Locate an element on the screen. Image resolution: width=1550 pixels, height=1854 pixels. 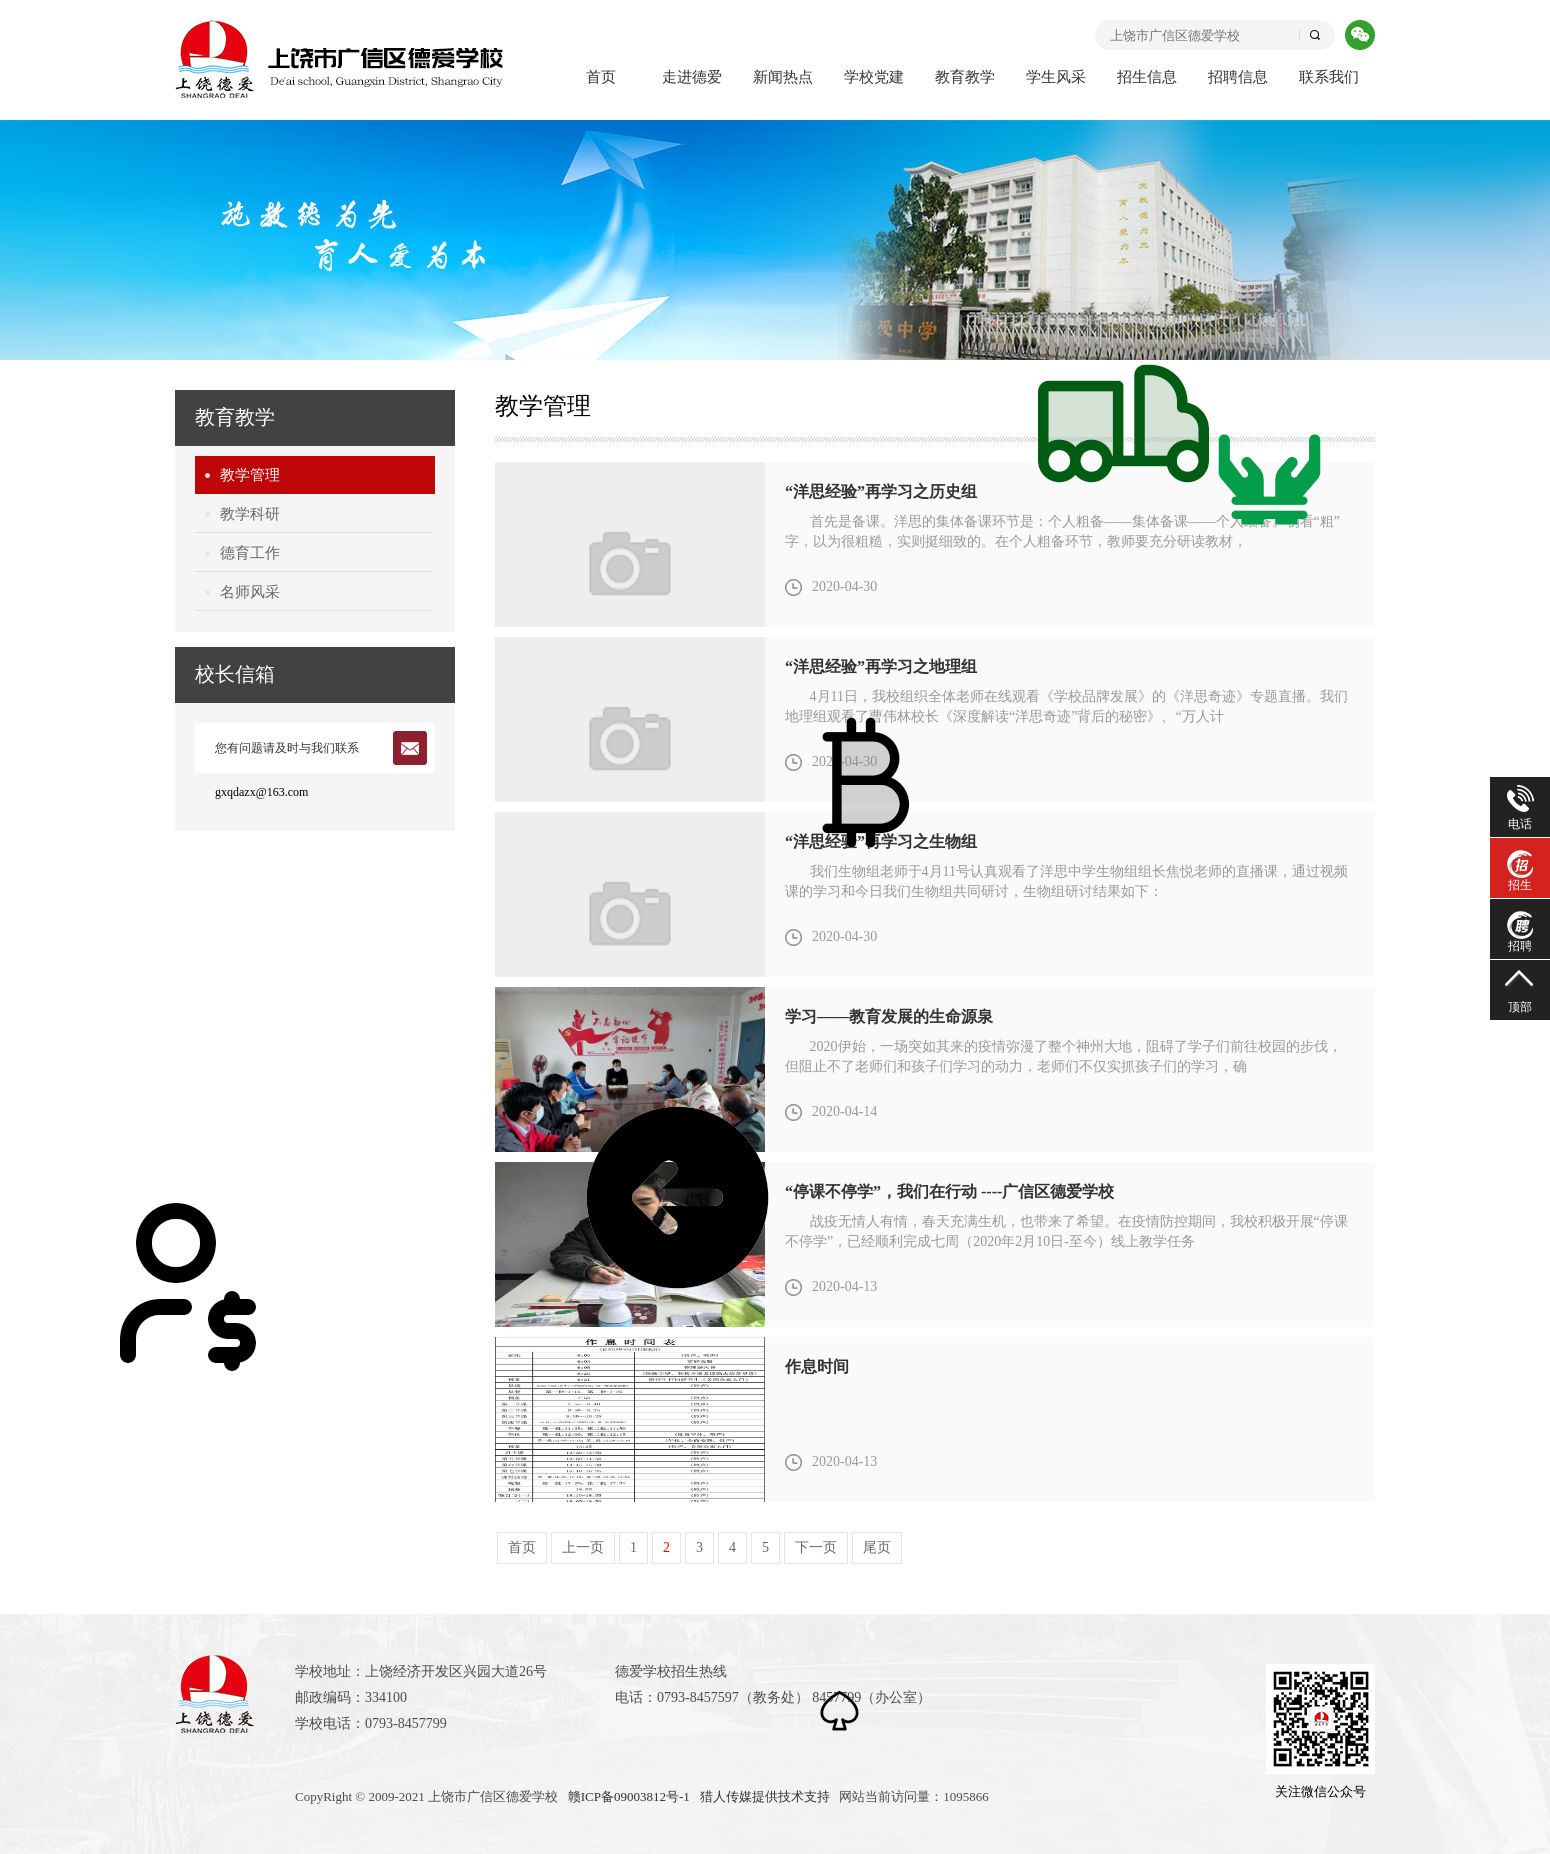
spade suit icon for card games is located at coordinates (839, 1711).